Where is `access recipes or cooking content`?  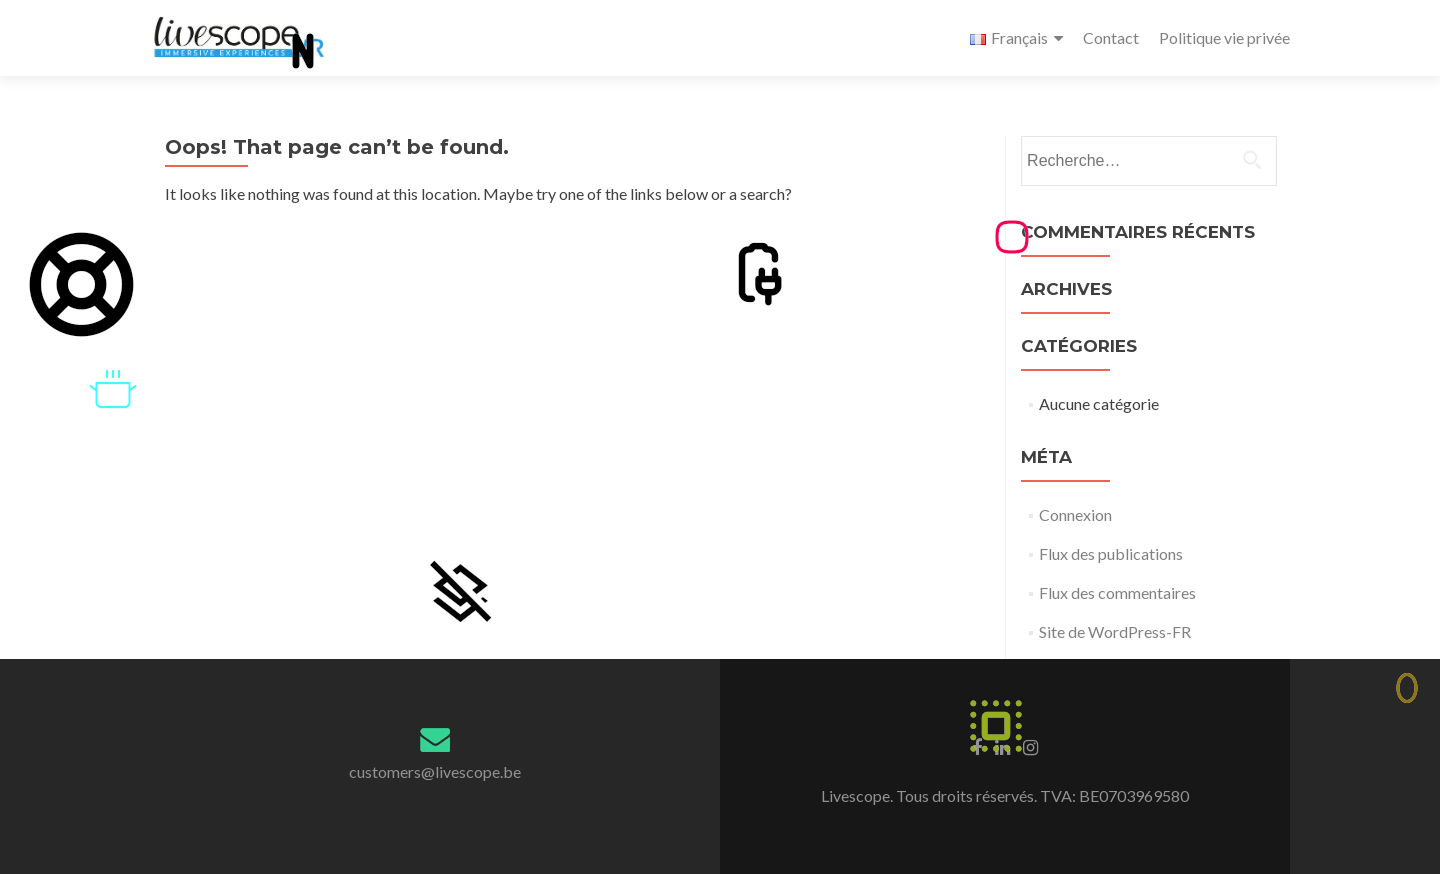 access recipes or cooking content is located at coordinates (113, 392).